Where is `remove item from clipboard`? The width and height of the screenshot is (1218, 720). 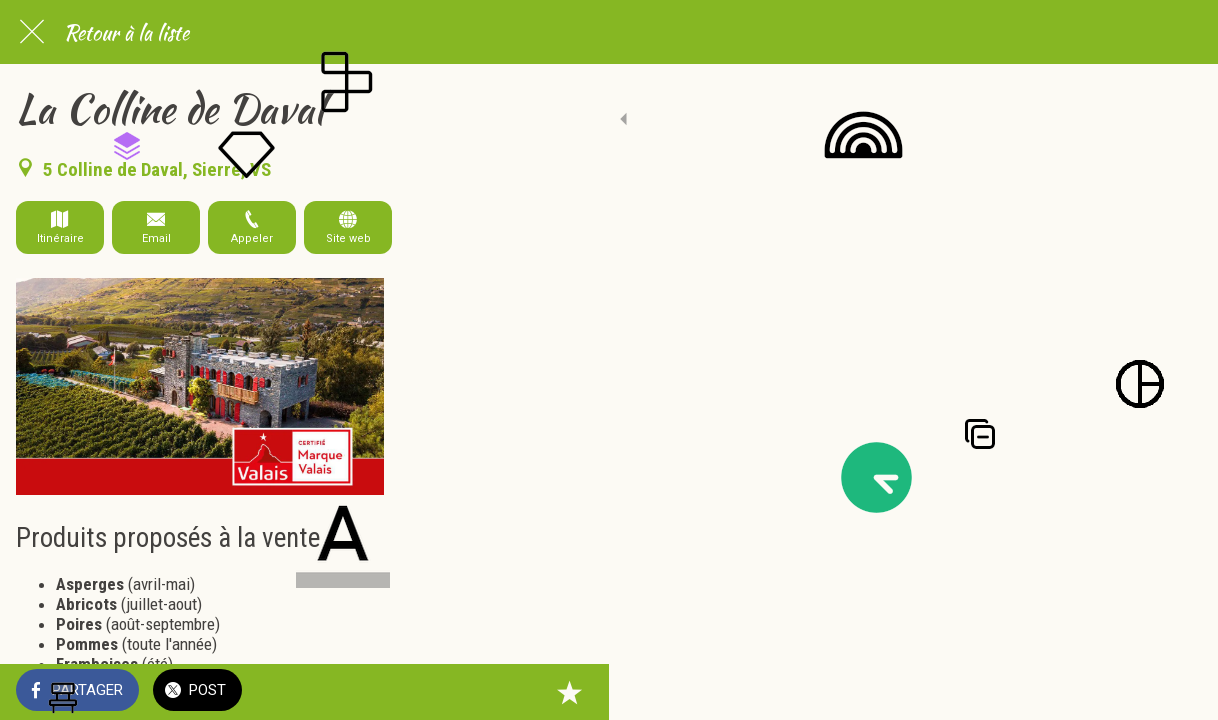 remove item from clipboard is located at coordinates (980, 434).